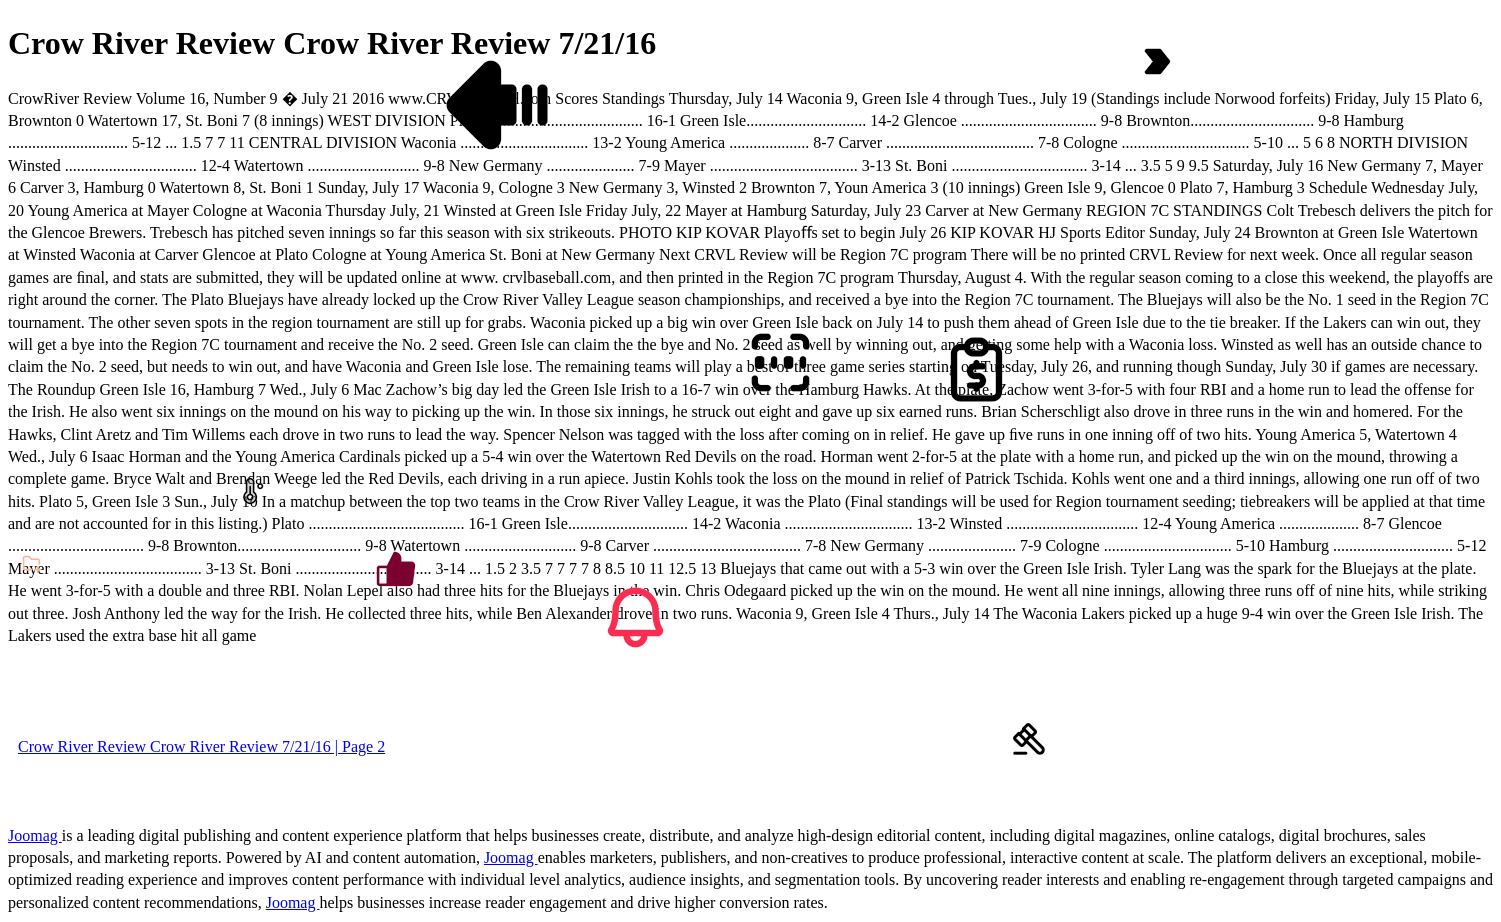  What do you see at coordinates (635, 617) in the screenshot?
I see `view notifications` at bounding box center [635, 617].